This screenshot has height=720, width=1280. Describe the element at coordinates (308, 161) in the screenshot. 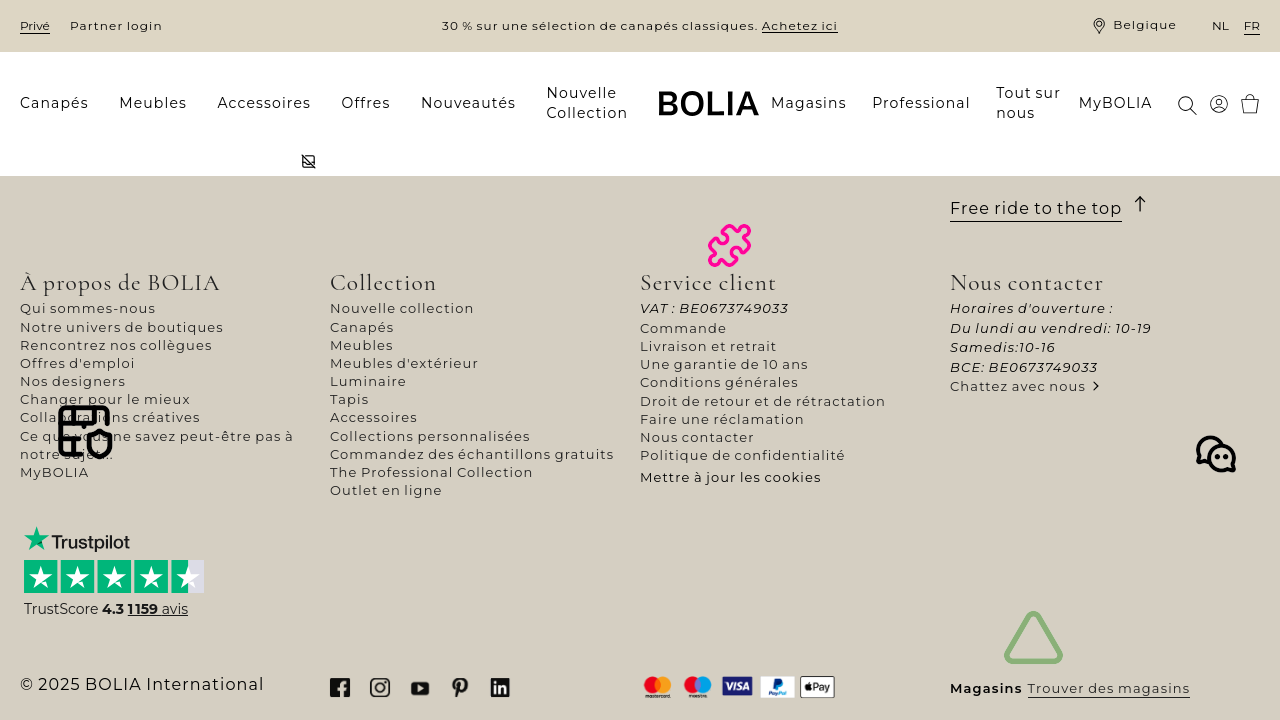

I see `inbox disabled or unavailable` at that location.